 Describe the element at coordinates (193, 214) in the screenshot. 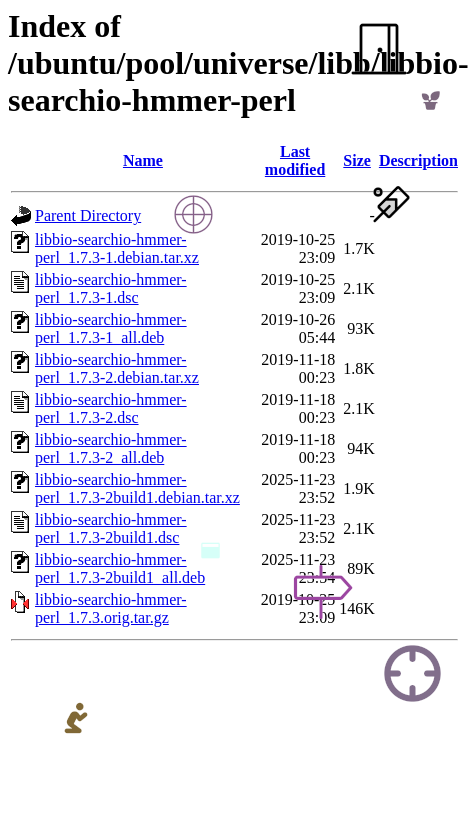

I see `view polar chart or radar graph data` at that location.